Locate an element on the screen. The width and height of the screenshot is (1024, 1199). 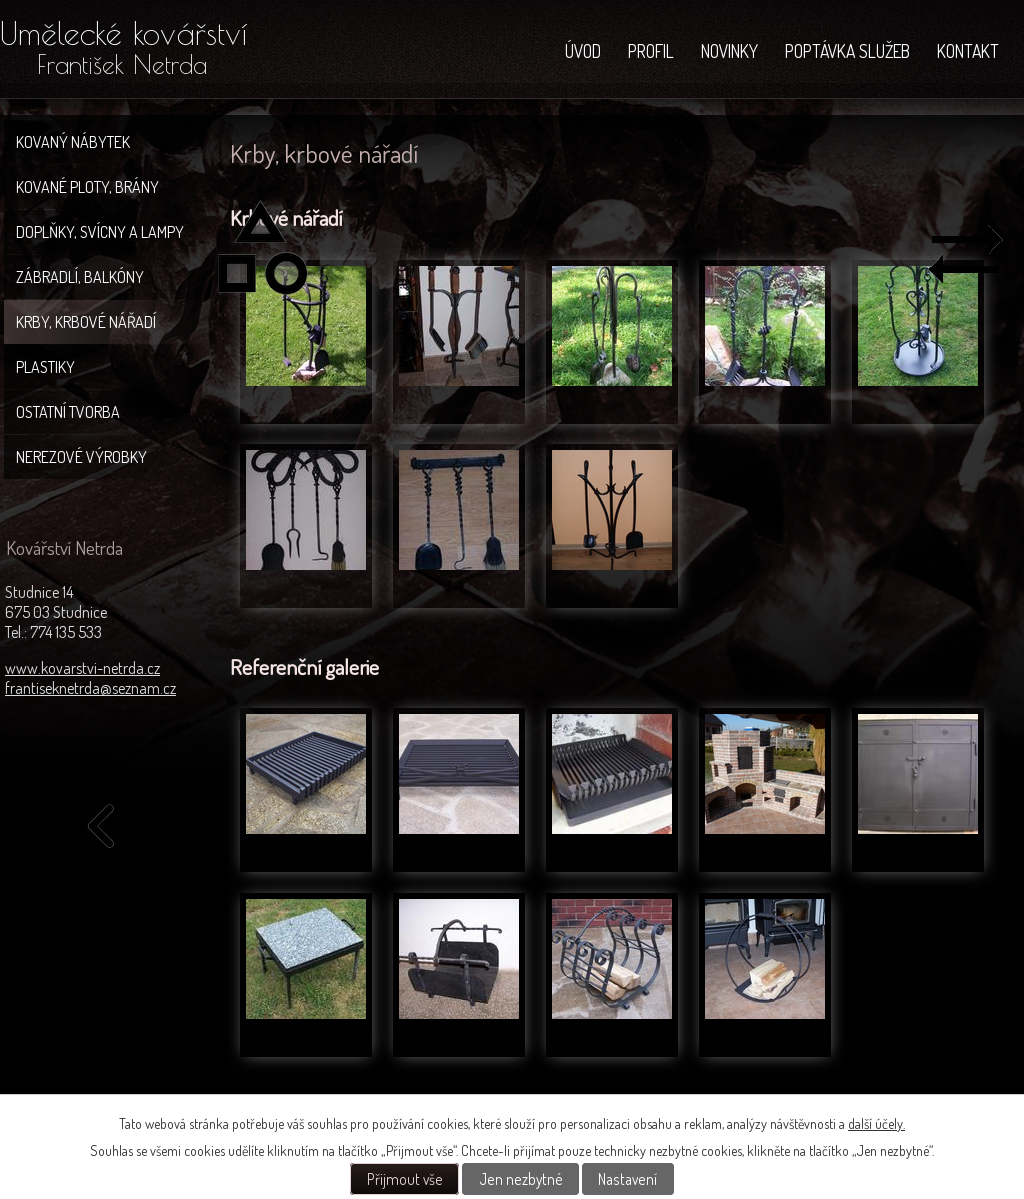
navigate back to the previous screen is located at coordinates (102, 826).